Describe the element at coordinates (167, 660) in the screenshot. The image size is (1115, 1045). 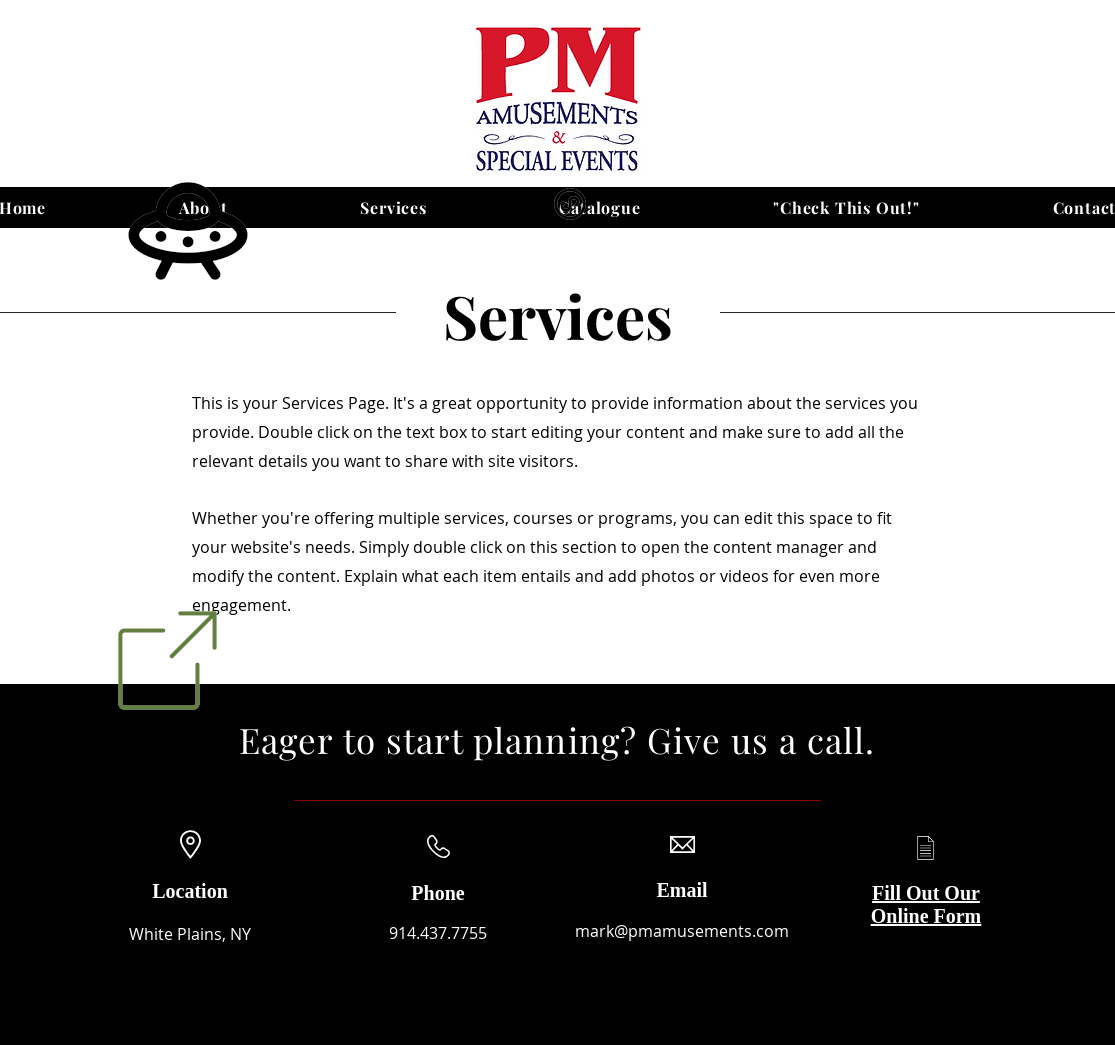
I see `open link in new window or tab` at that location.